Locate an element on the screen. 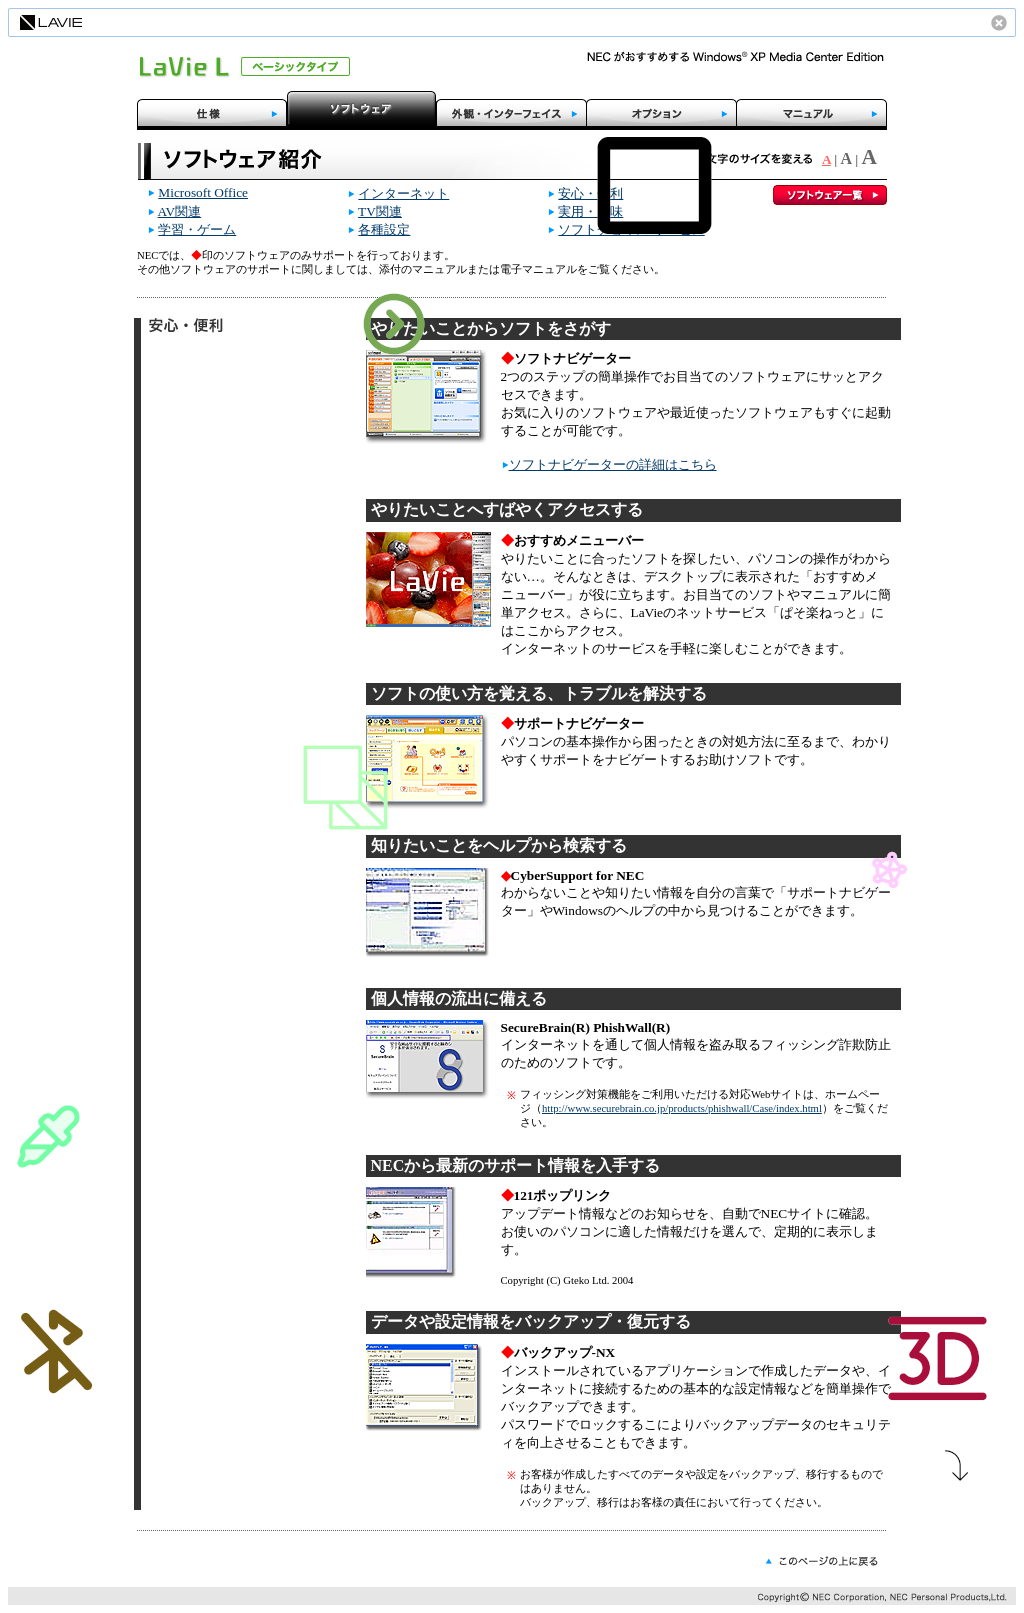 This screenshot has width=1024, height=1613. indicates a redirect or forward action is located at coordinates (956, 1465).